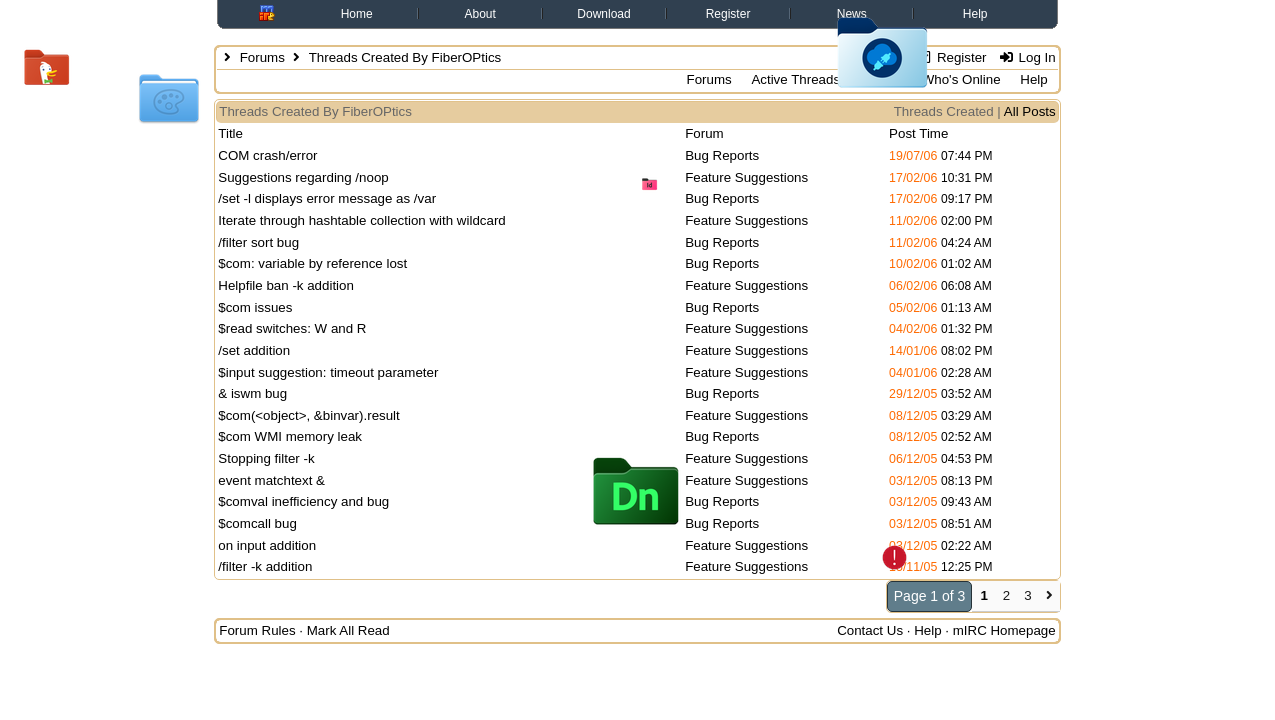  Describe the element at coordinates (635, 493) in the screenshot. I see `open folder containing Adobe Dimension project files` at that location.